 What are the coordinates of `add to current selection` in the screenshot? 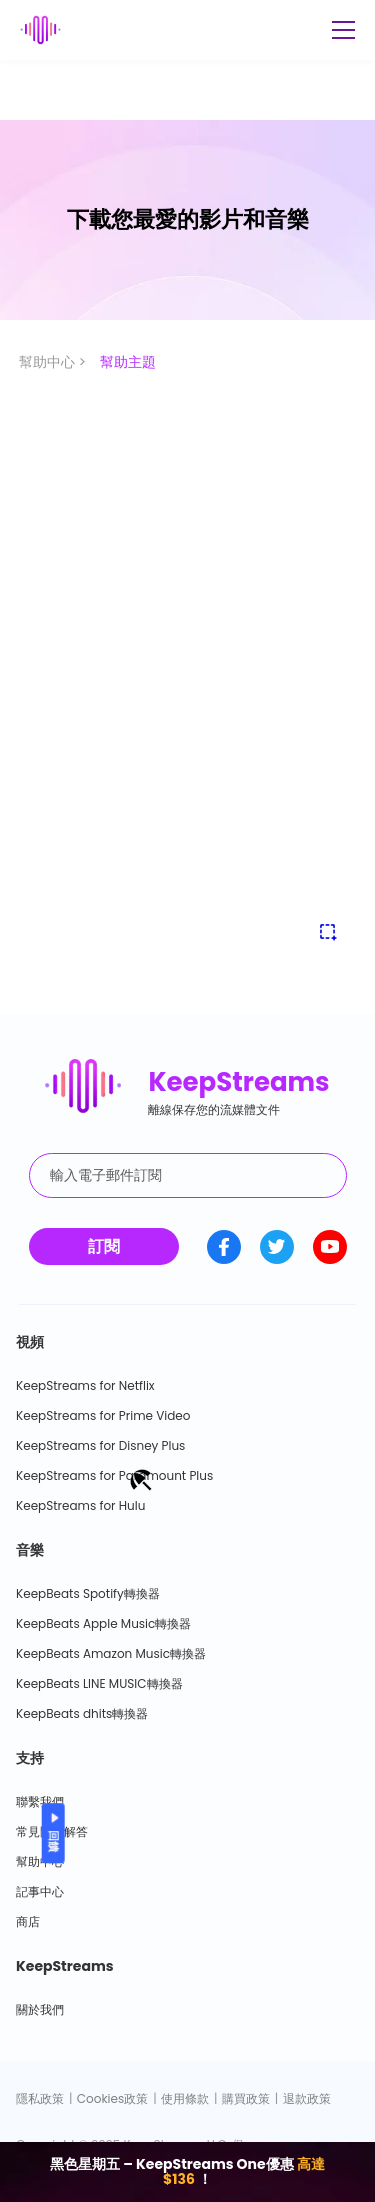 It's located at (327, 931).